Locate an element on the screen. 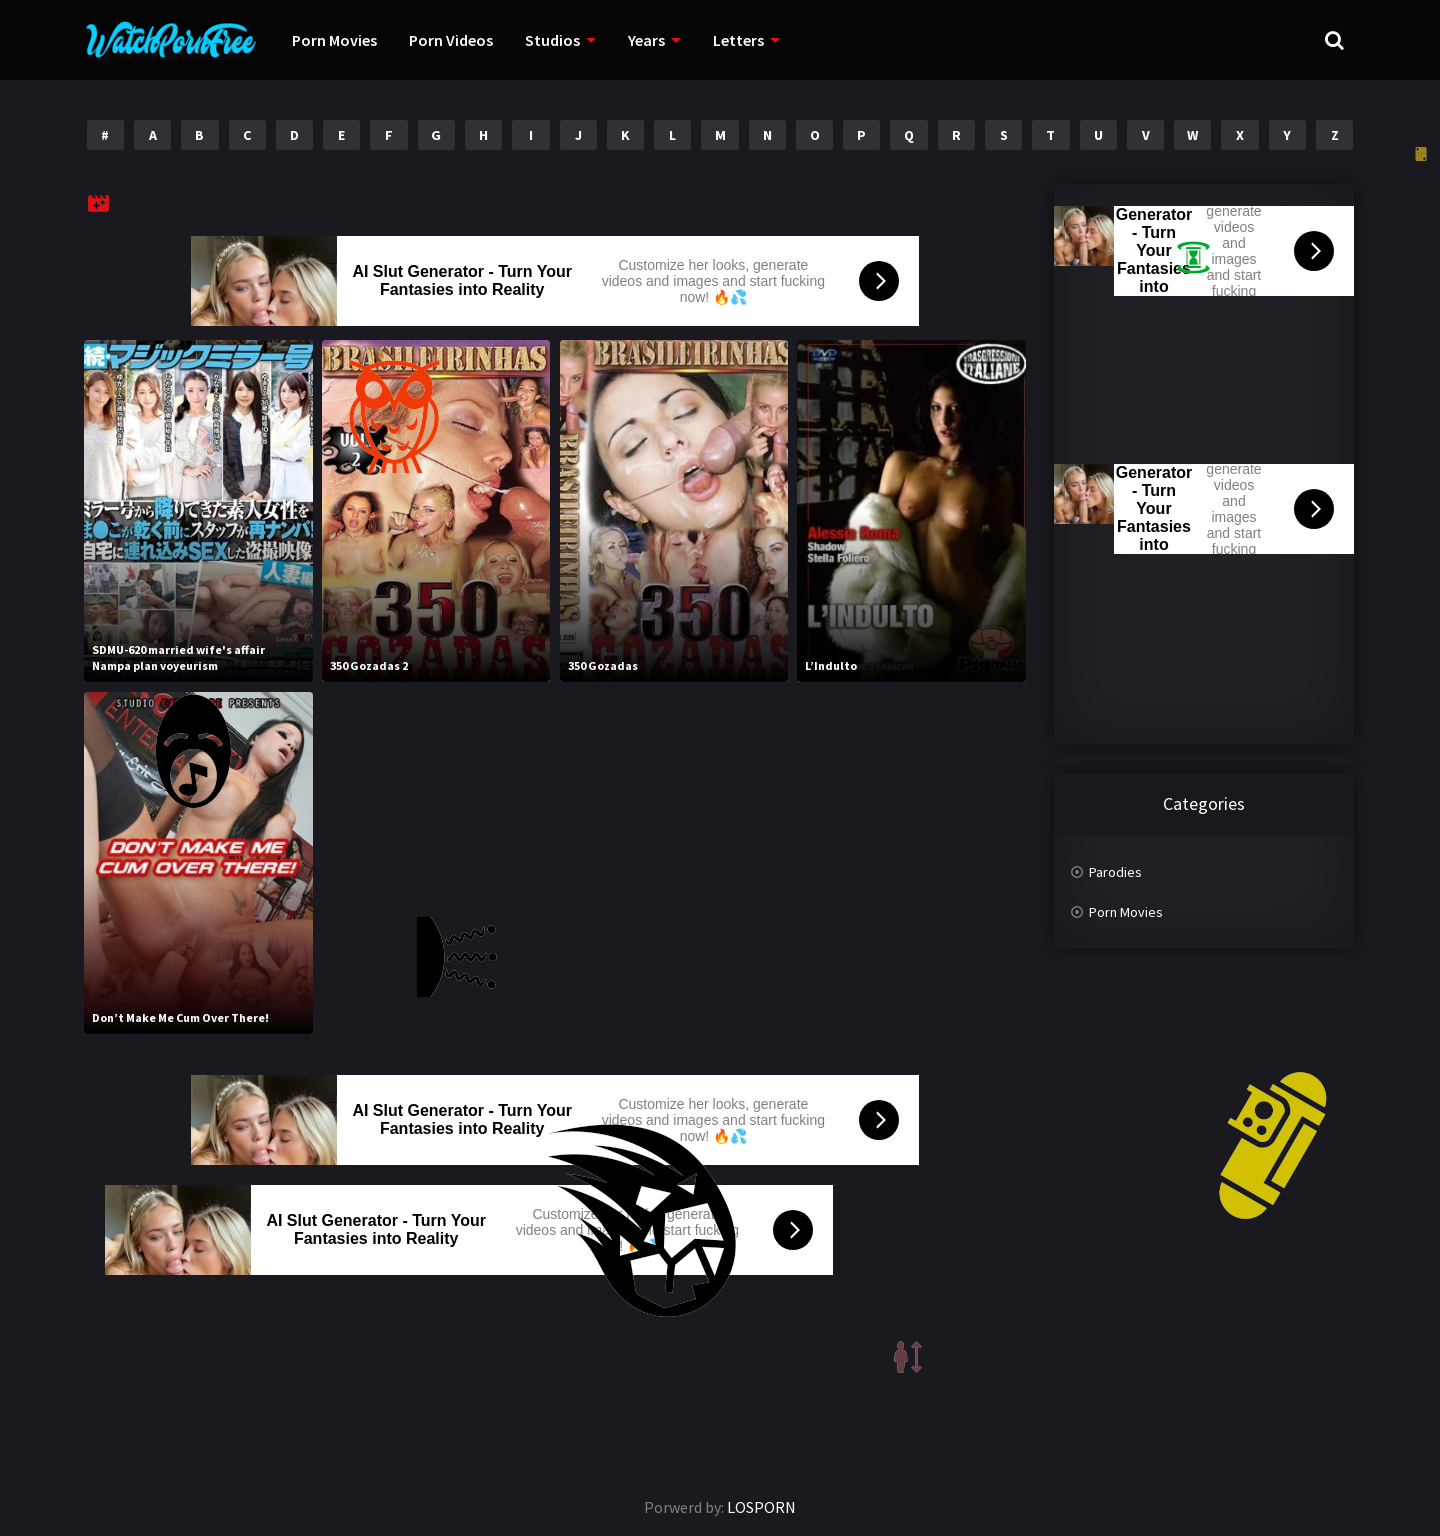 The image size is (1440, 1536). ten of spades playing card is located at coordinates (1421, 154).